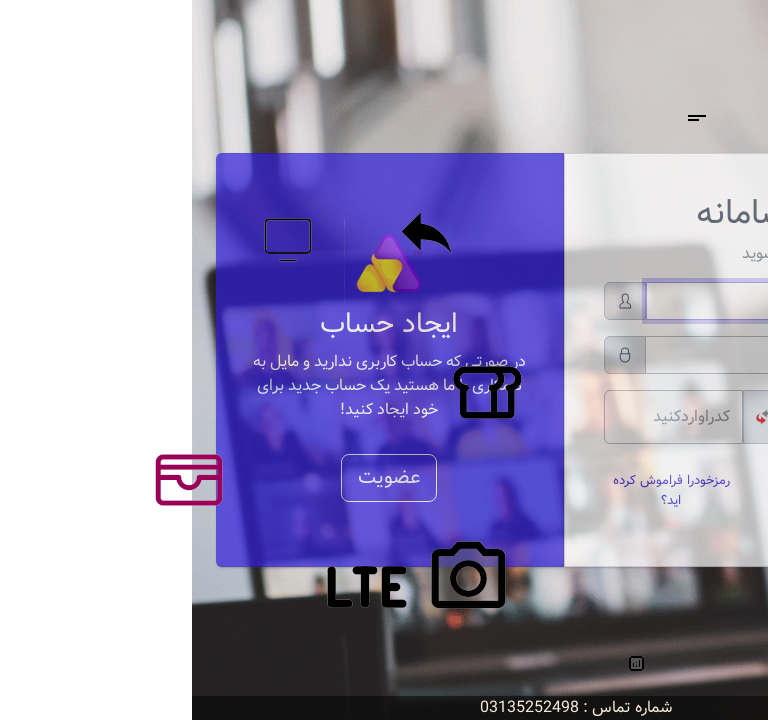 This screenshot has height=720, width=768. I want to click on access your wallet or saved payment methods, so click(189, 480).